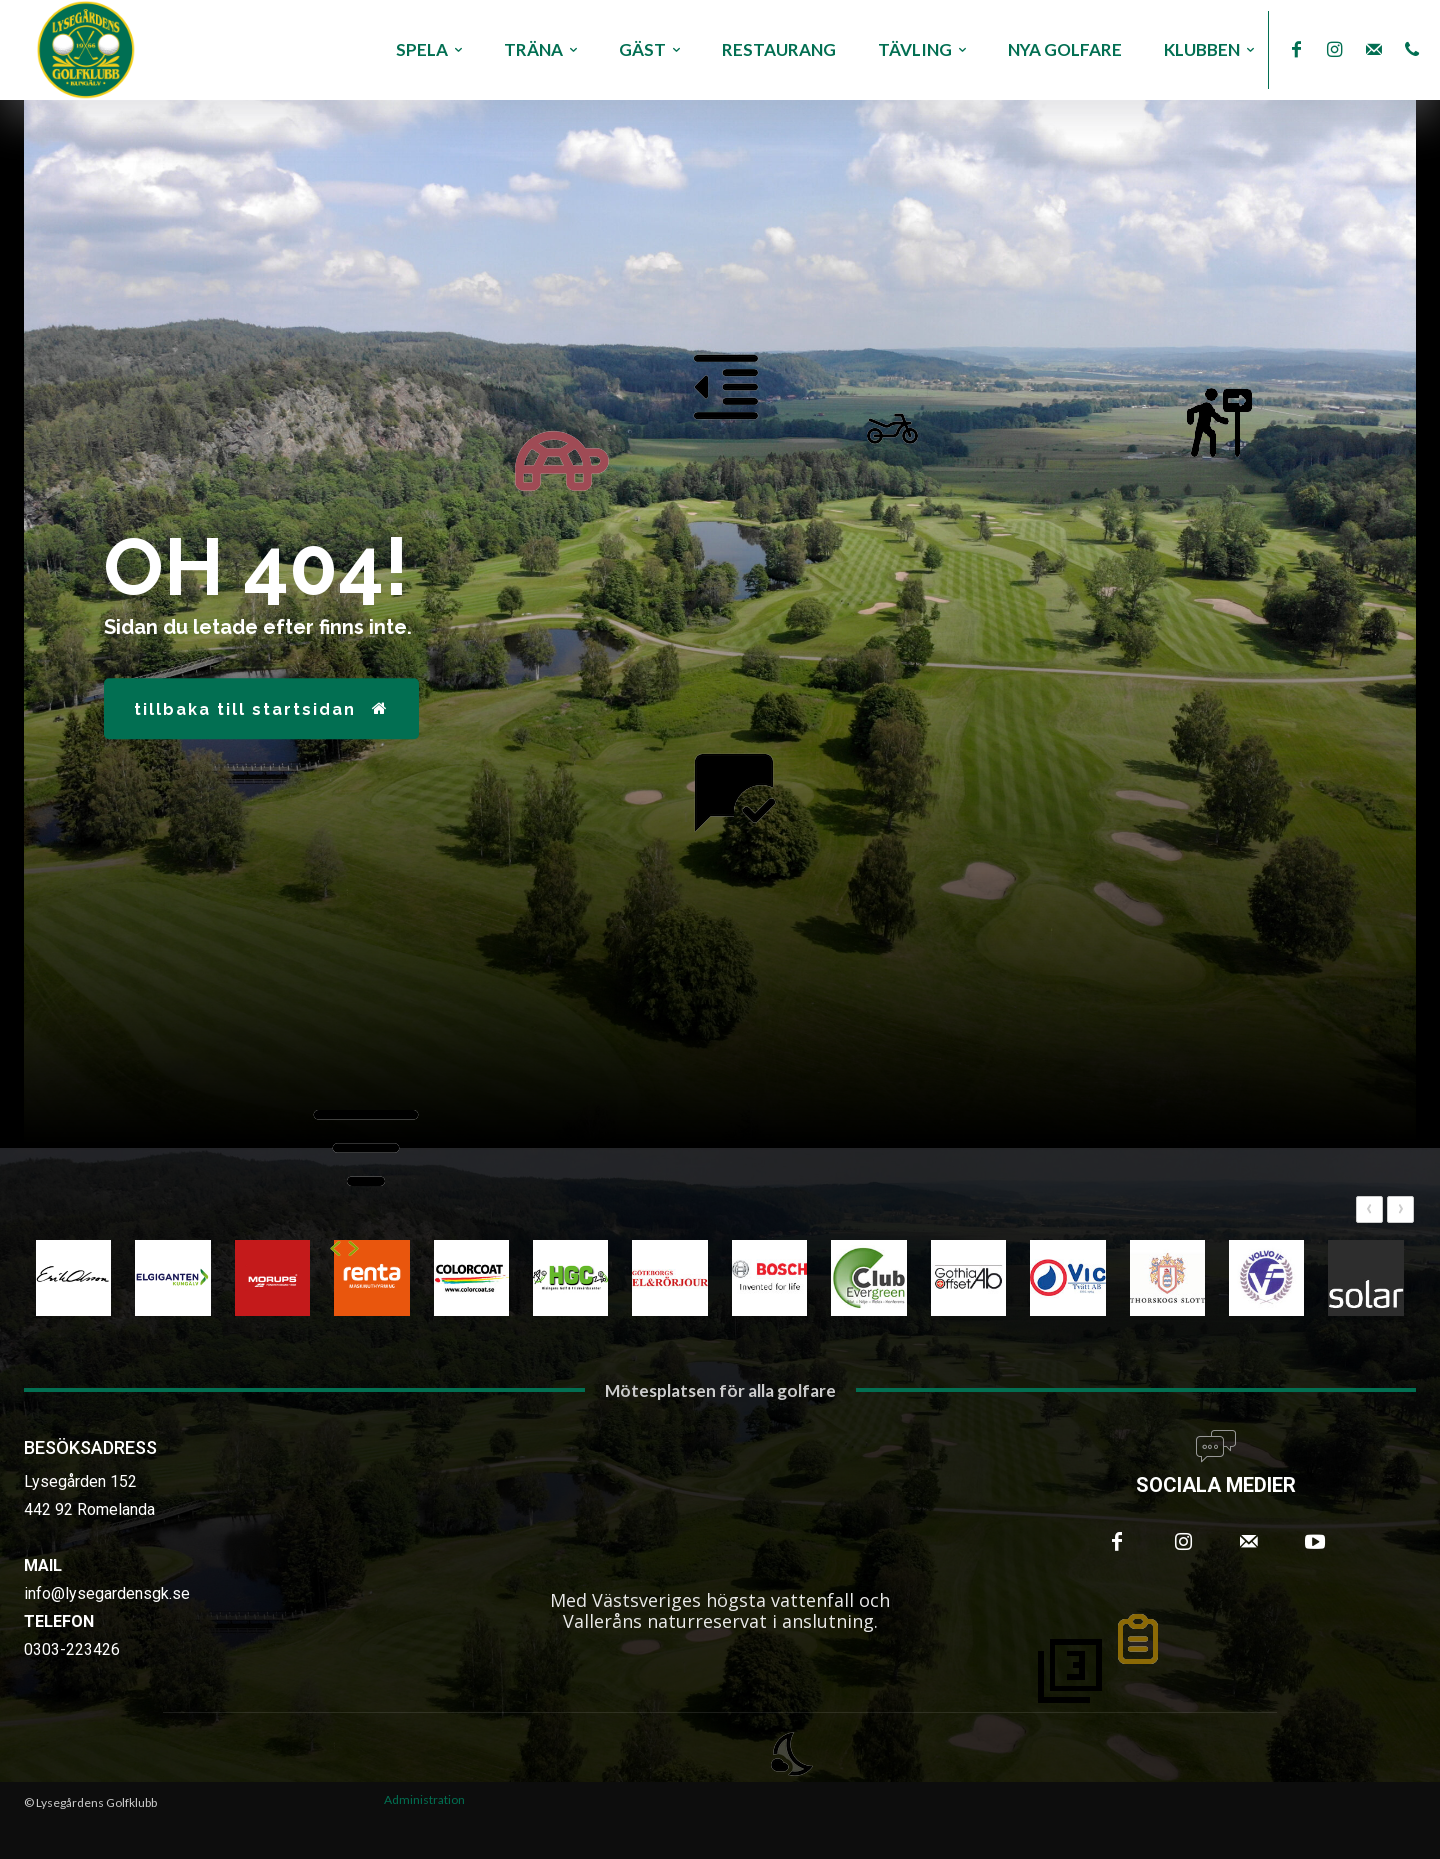 Image resolution: width=1440 pixels, height=1859 pixels. Describe the element at coordinates (726, 387) in the screenshot. I see `decrease text indentation` at that location.